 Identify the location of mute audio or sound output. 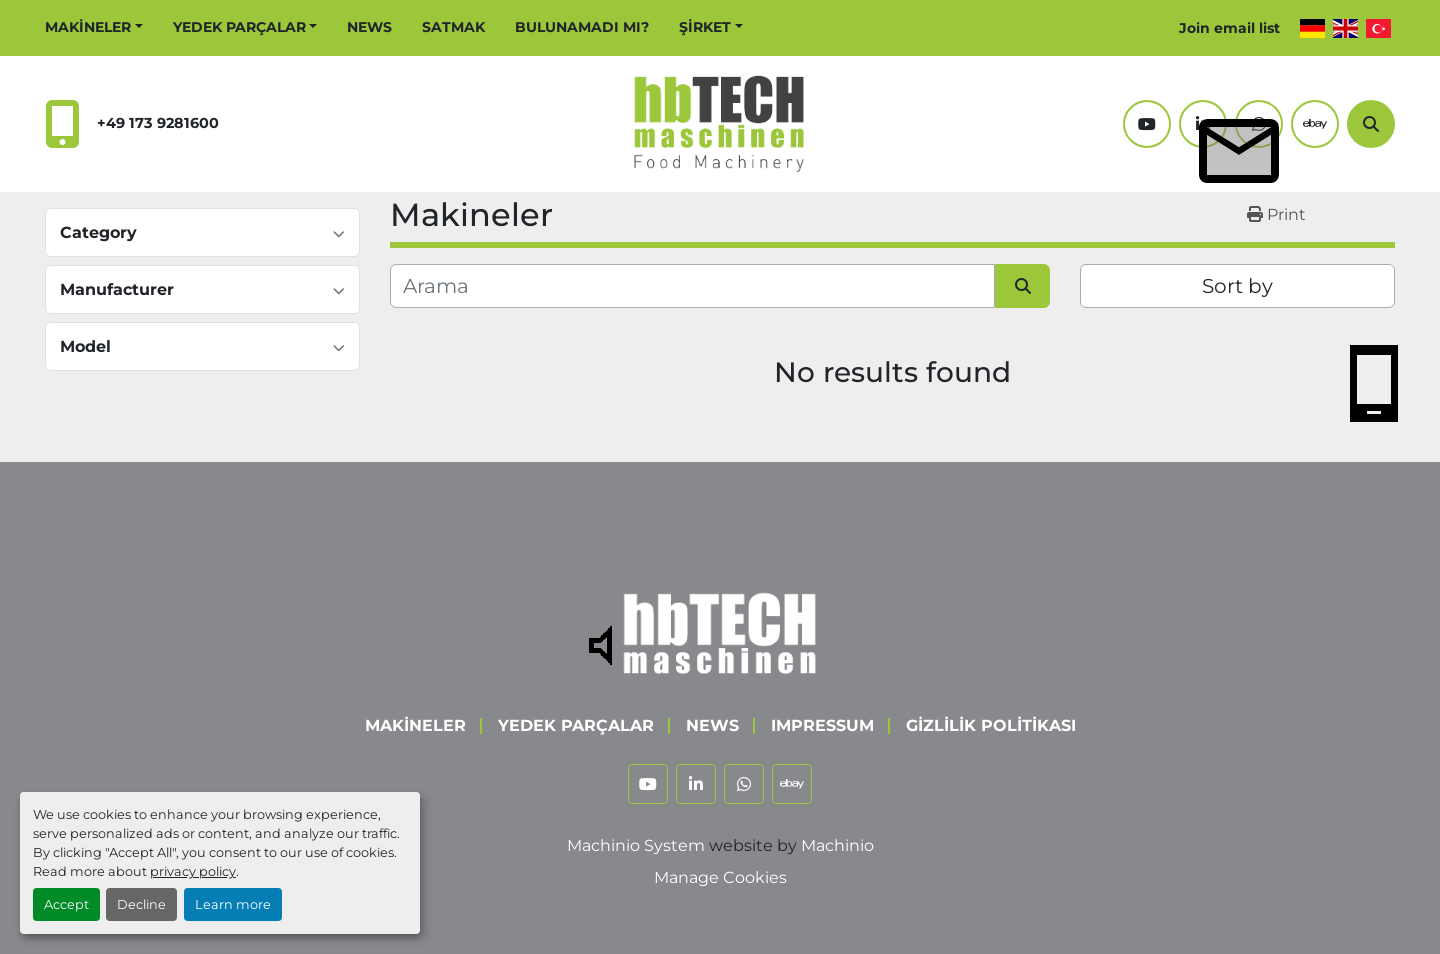
(601, 645).